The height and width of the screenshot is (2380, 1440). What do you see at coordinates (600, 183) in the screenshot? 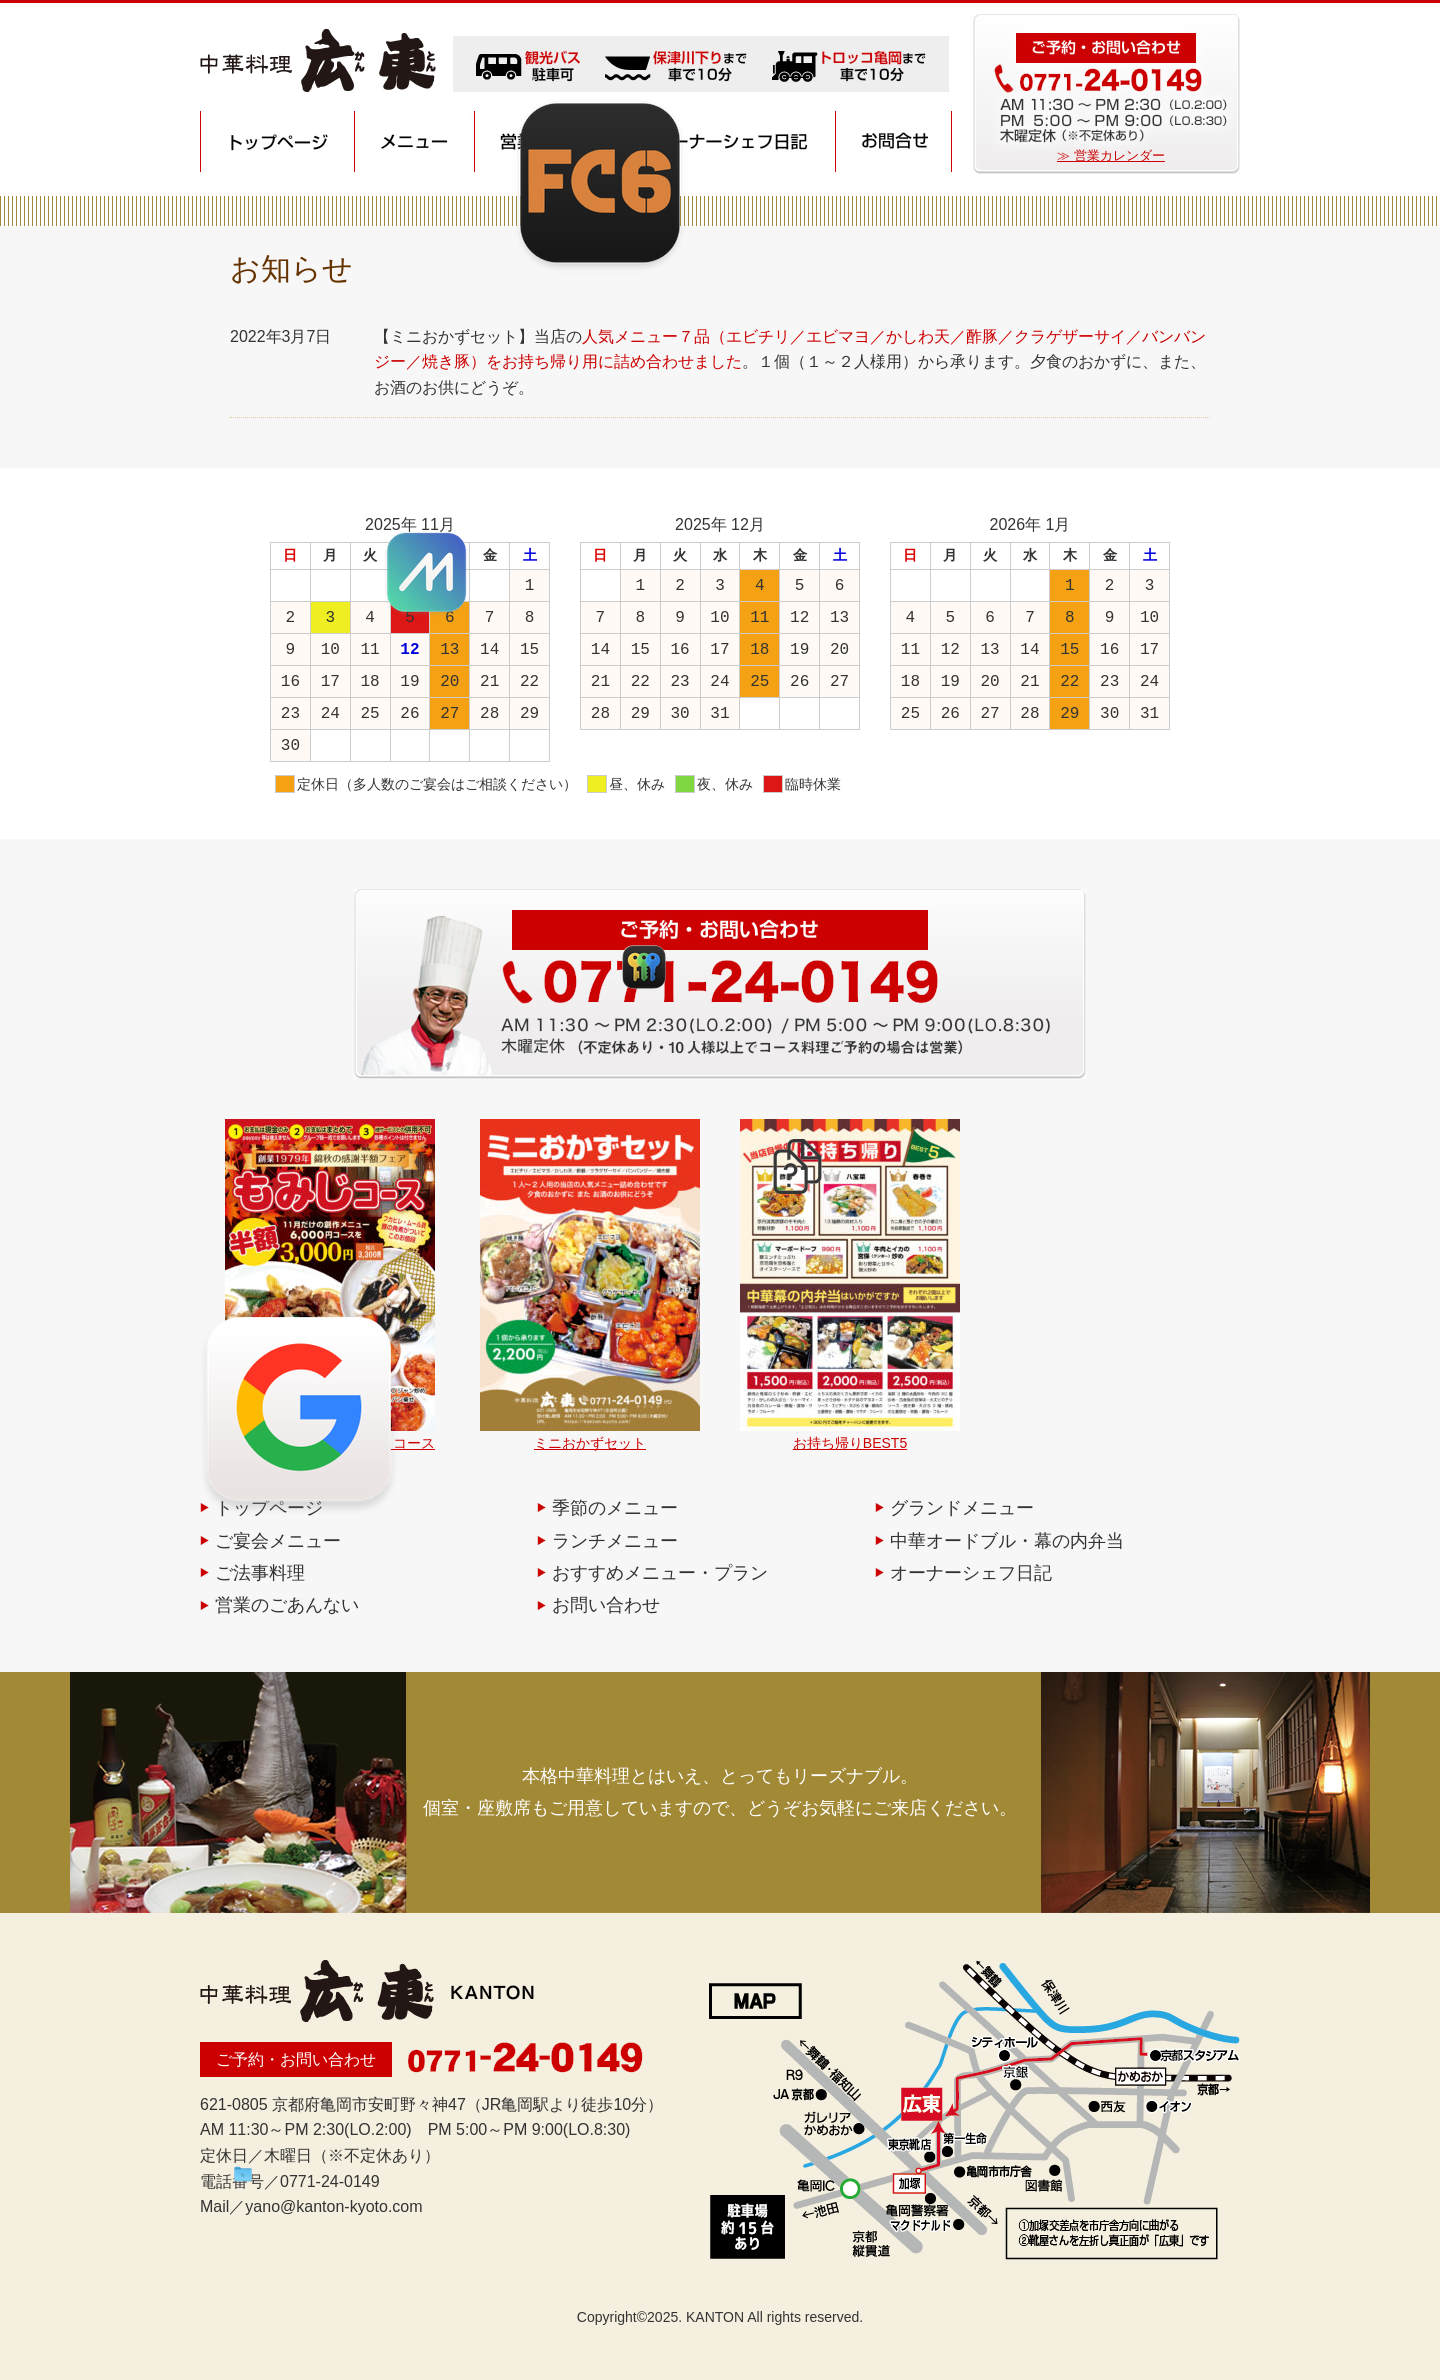
I see `launch Far Cry 6 game` at bounding box center [600, 183].